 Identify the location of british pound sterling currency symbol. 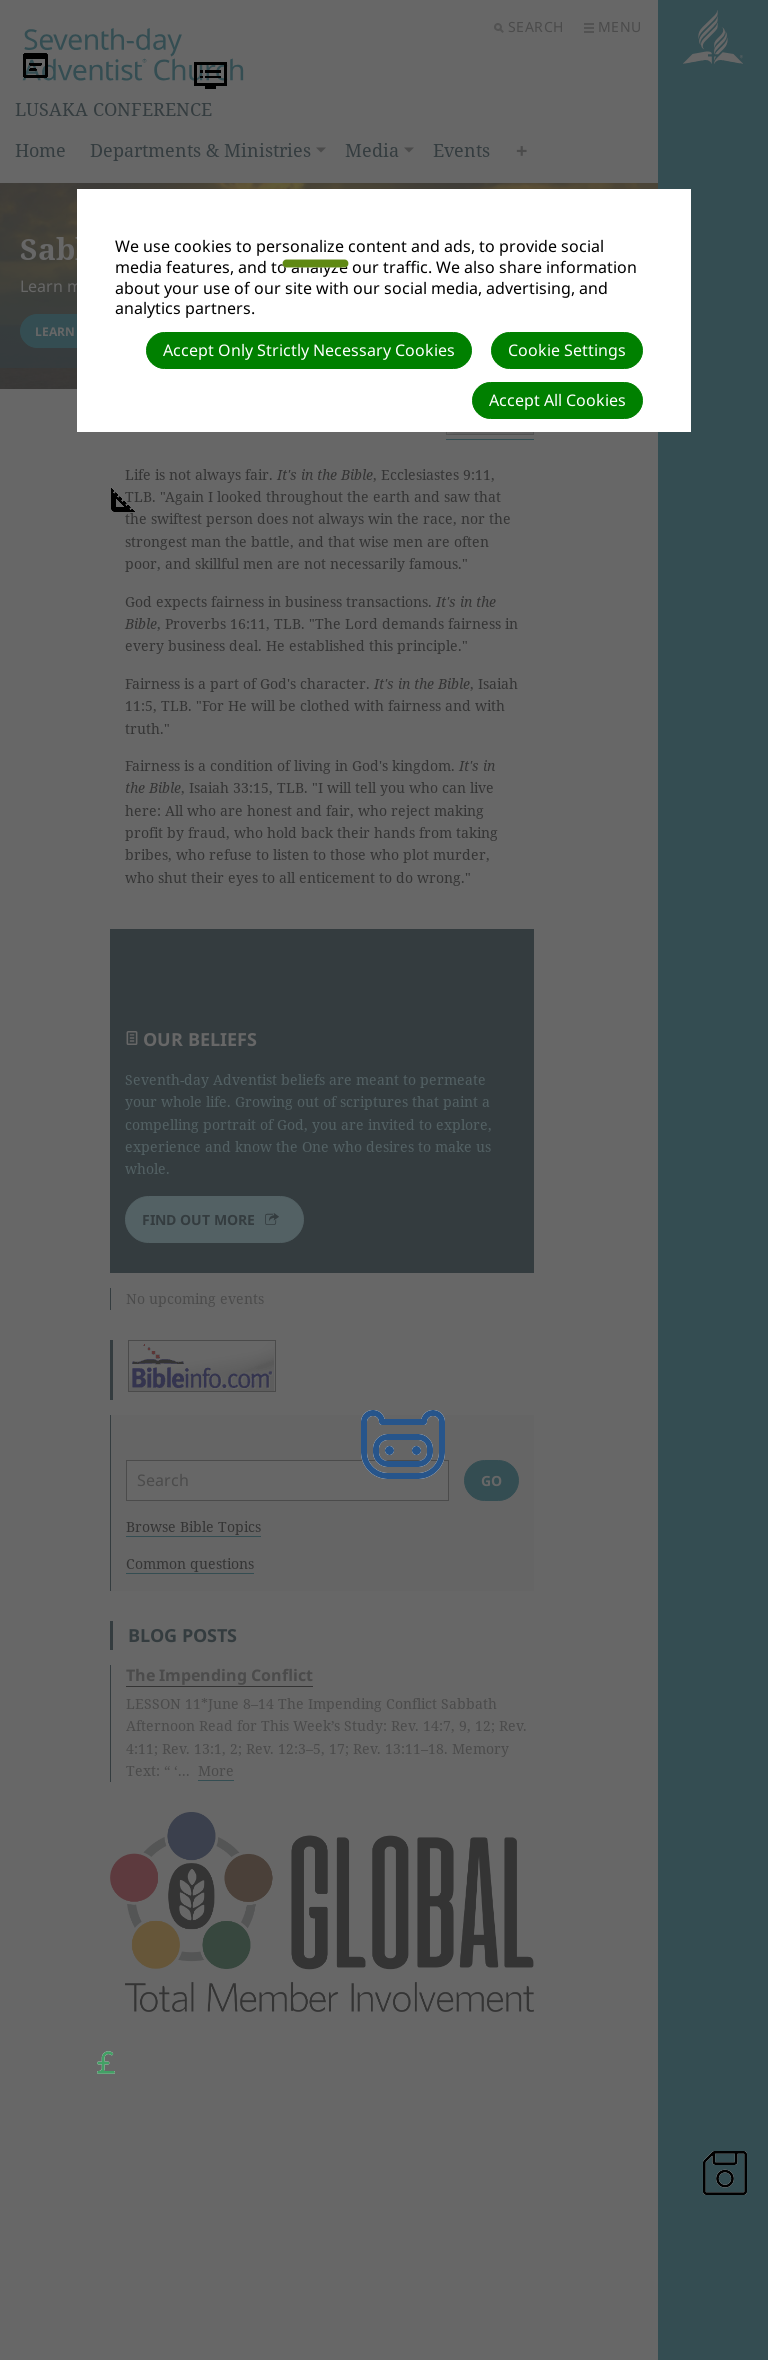
(107, 2063).